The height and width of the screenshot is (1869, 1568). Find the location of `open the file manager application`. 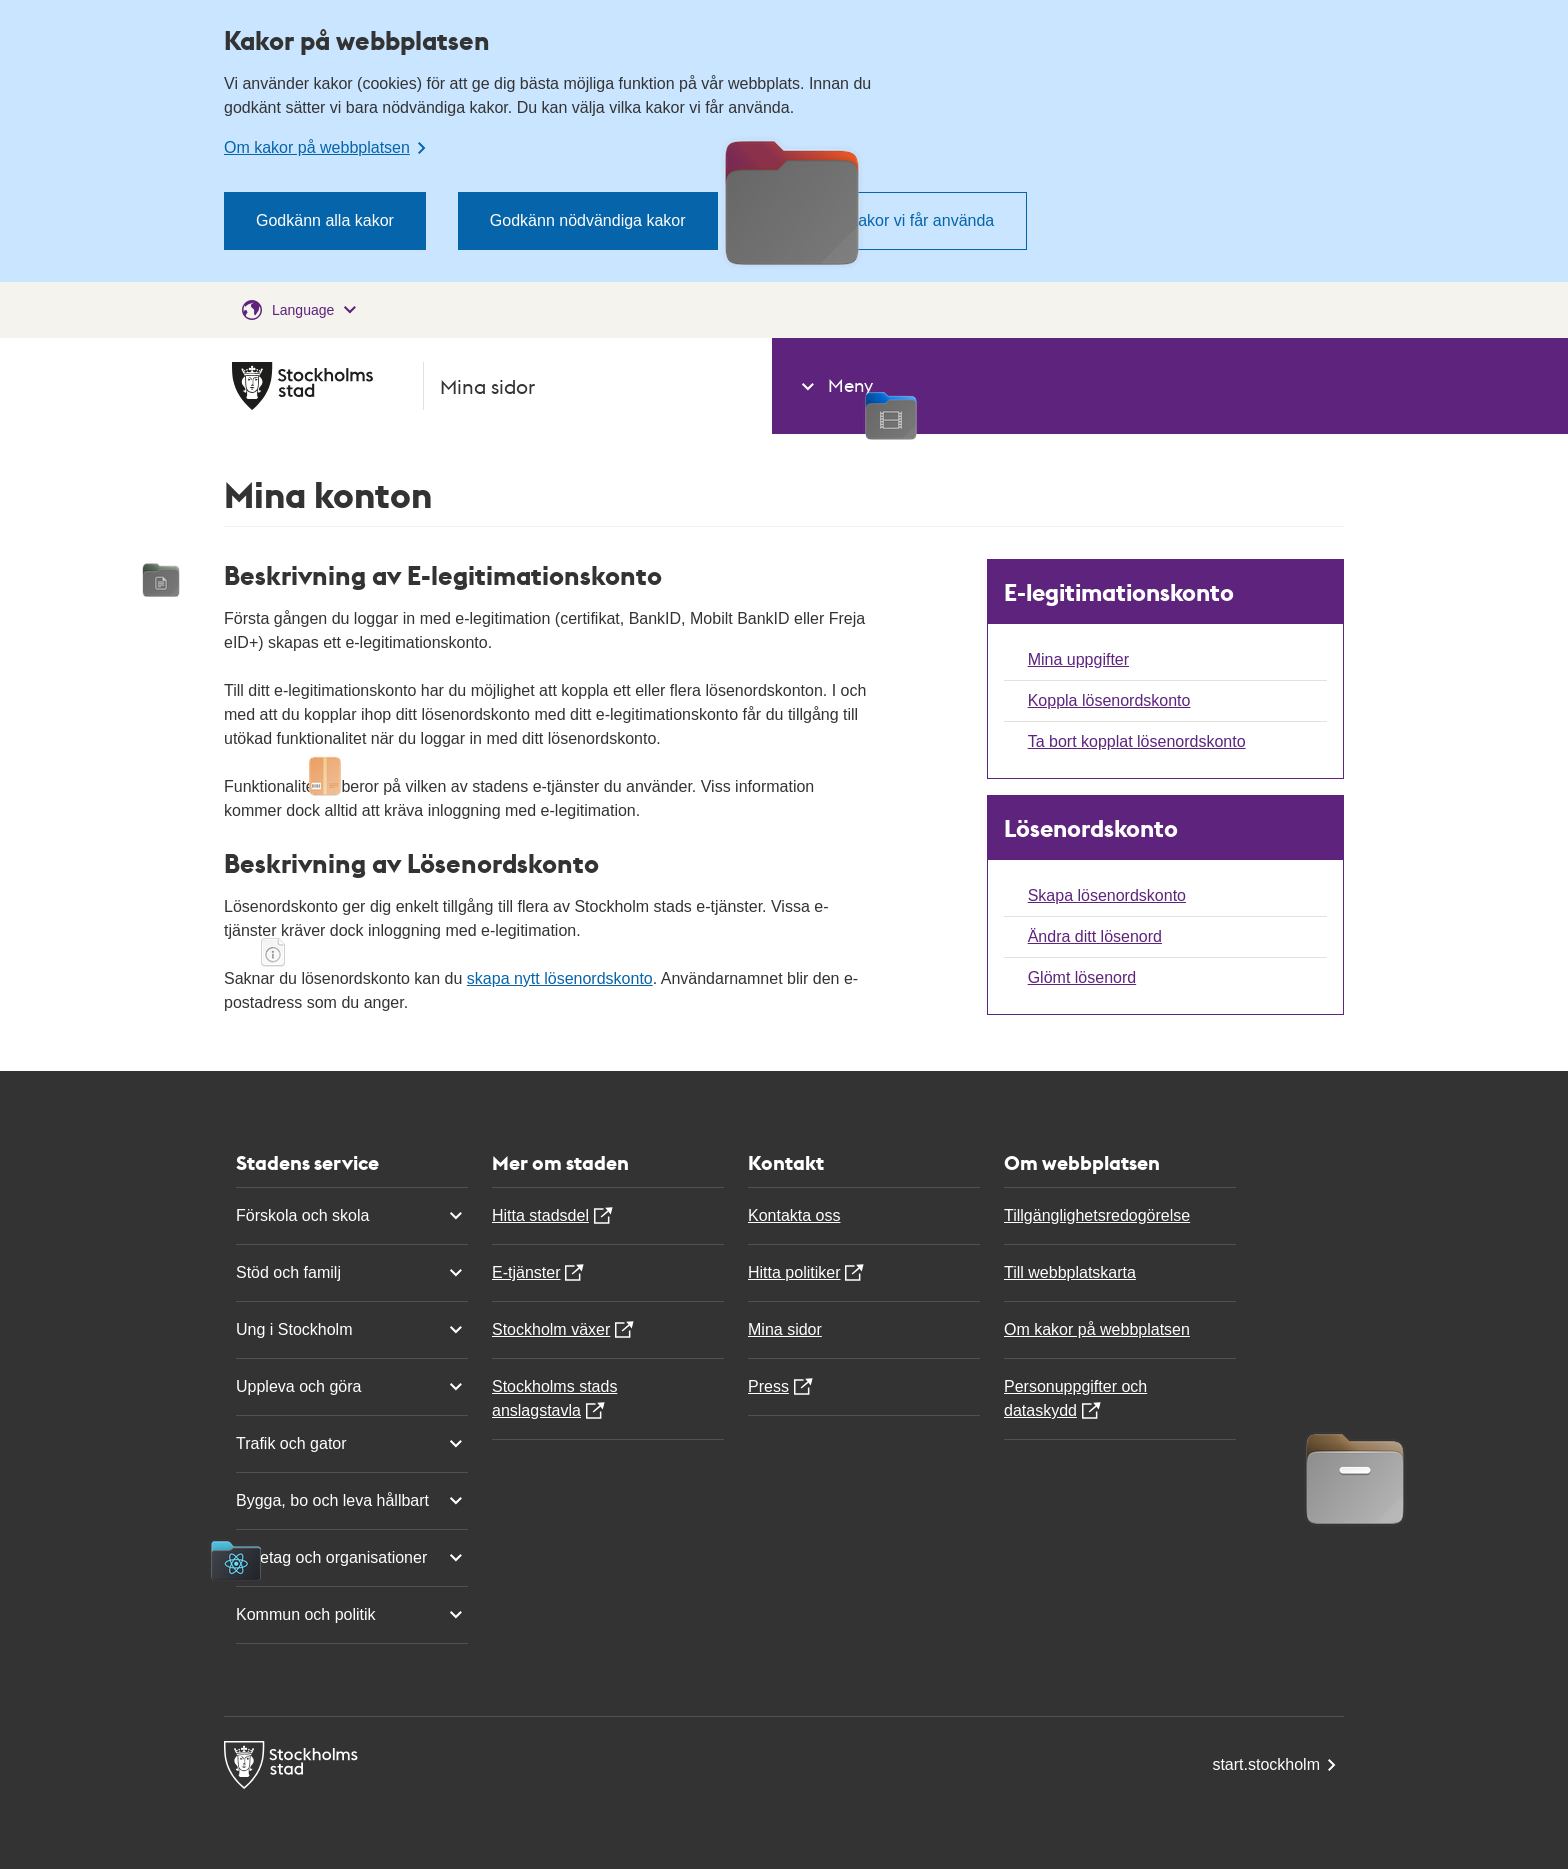

open the file manager application is located at coordinates (1355, 1479).